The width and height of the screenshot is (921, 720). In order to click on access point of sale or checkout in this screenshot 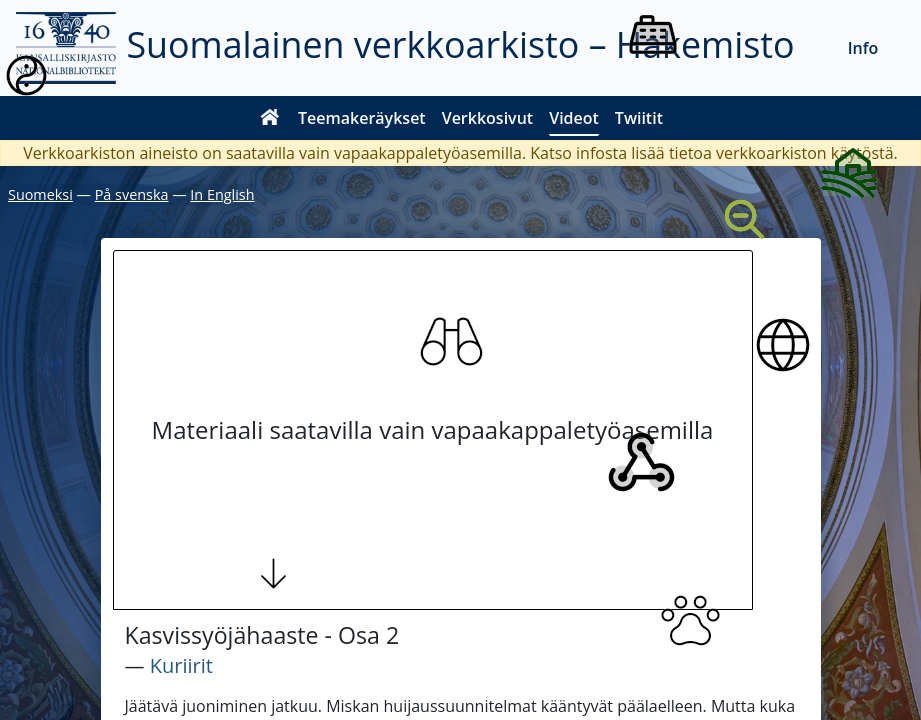, I will do `click(653, 37)`.